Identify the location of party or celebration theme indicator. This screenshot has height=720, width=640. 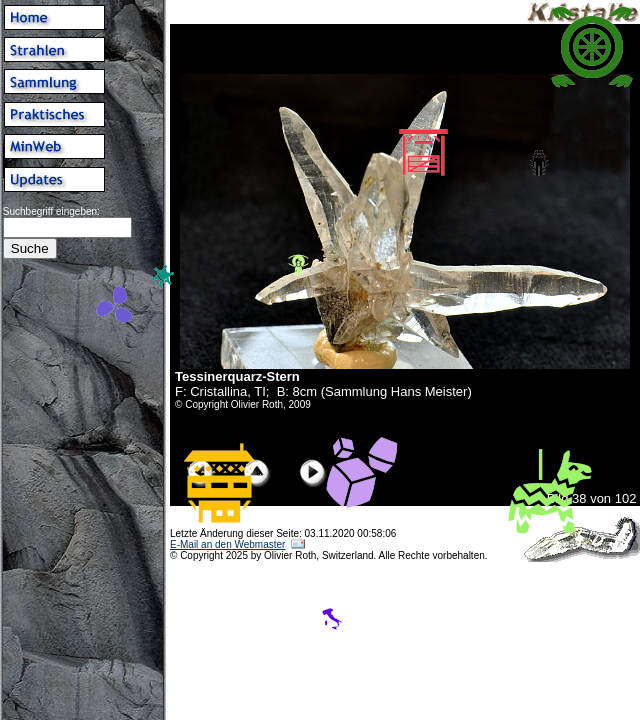
(550, 492).